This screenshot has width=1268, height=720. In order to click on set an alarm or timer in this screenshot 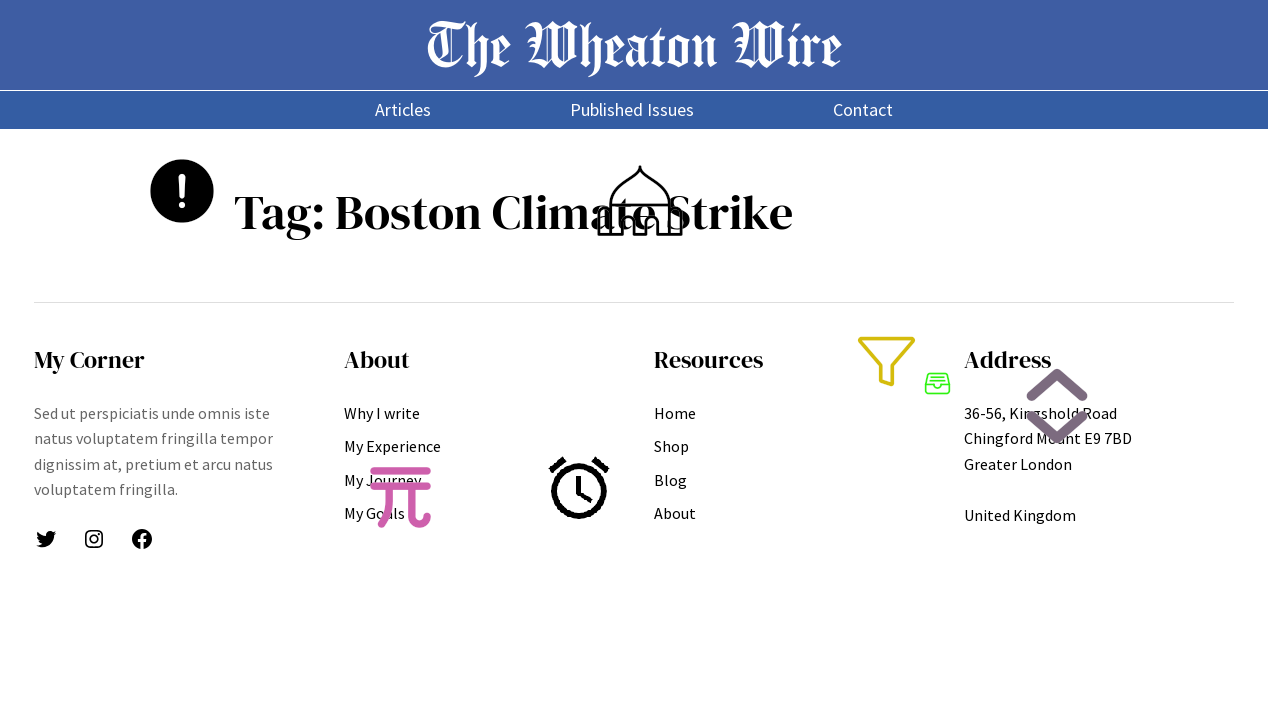, I will do `click(579, 488)`.